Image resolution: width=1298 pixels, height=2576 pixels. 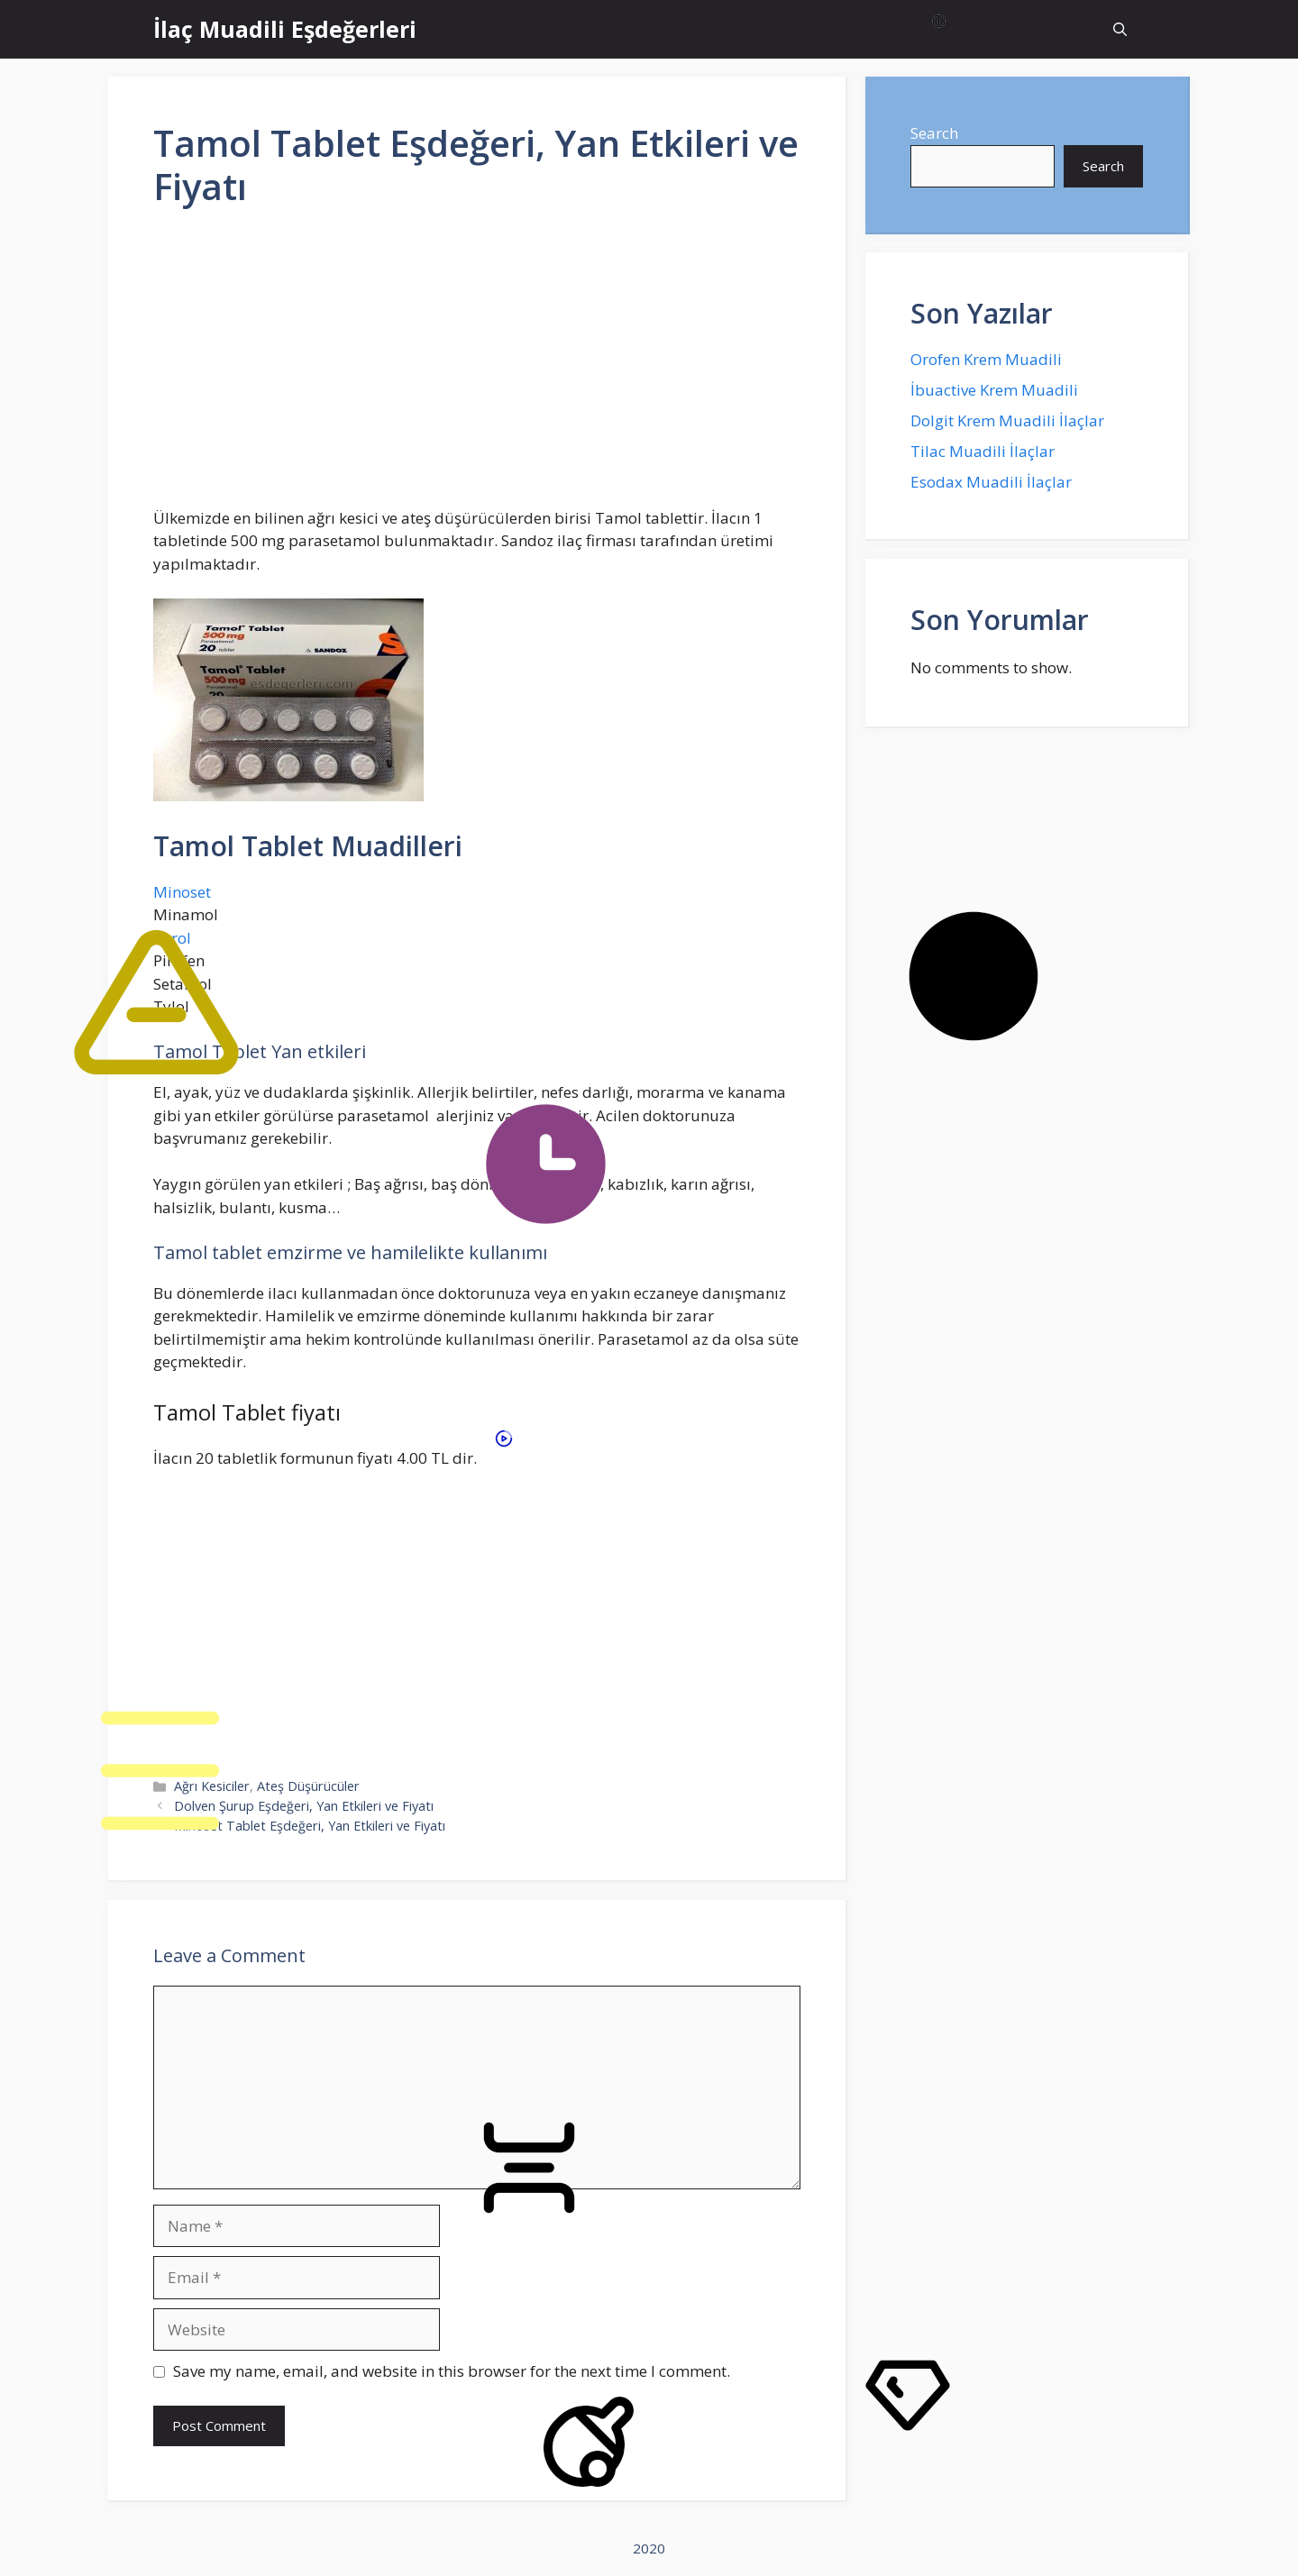 What do you see at coordinates (908, 2394) in the screenshot?
I see `indicates premium or pro membership status` at bounding box center [908, 2394].